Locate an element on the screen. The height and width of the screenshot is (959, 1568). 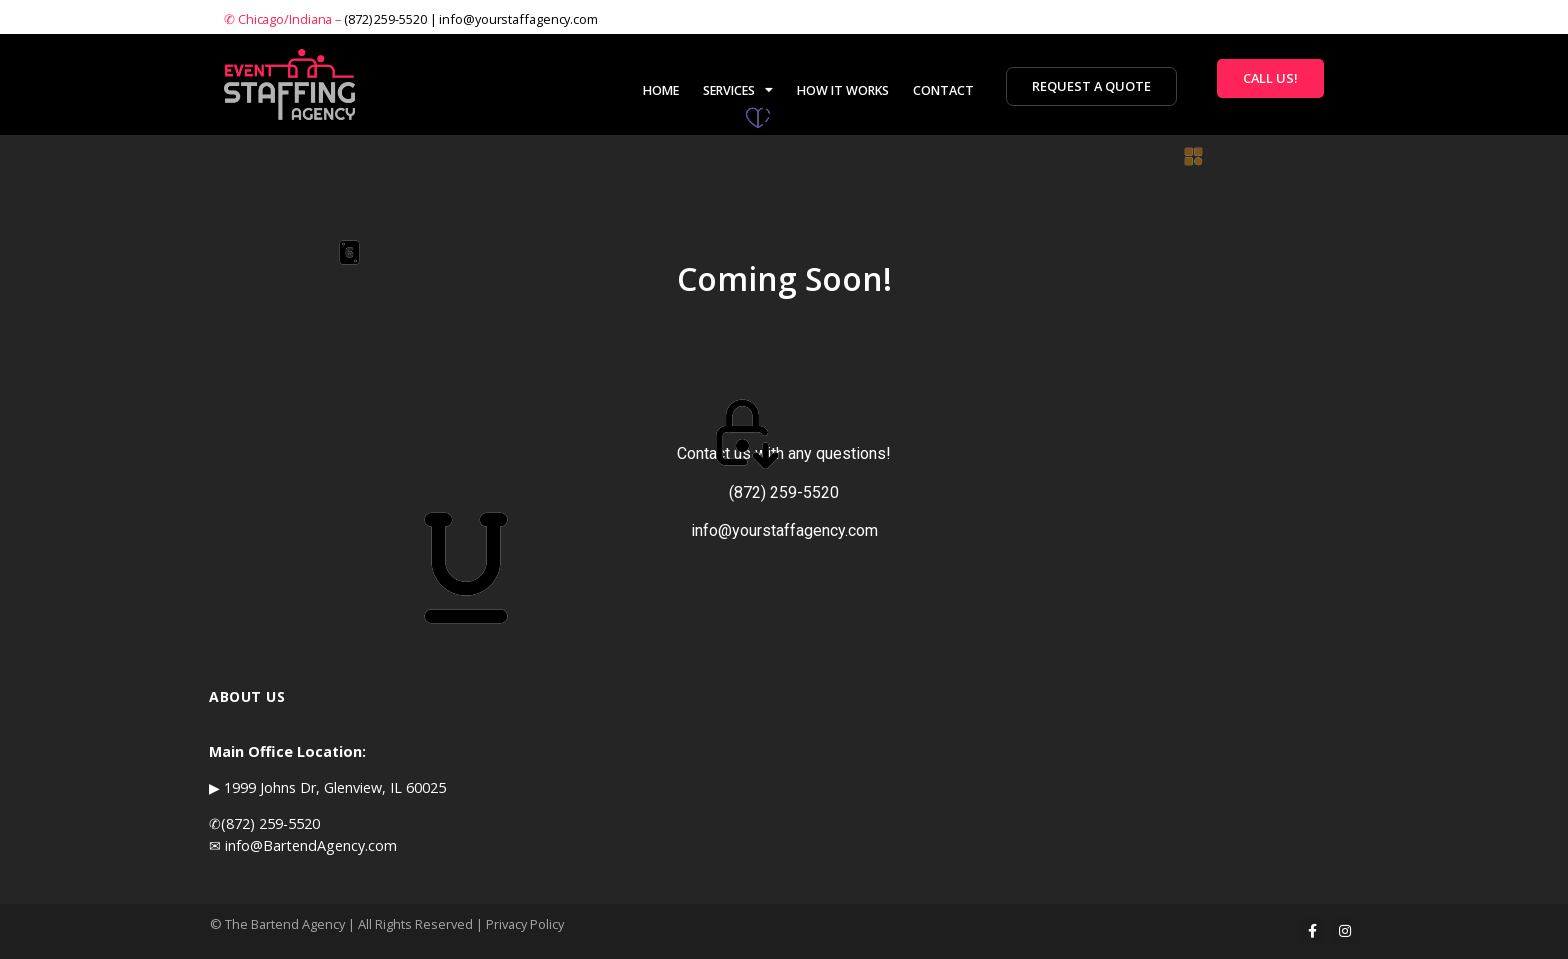
download secure or encrypted content is located at coordinates (742, 432).